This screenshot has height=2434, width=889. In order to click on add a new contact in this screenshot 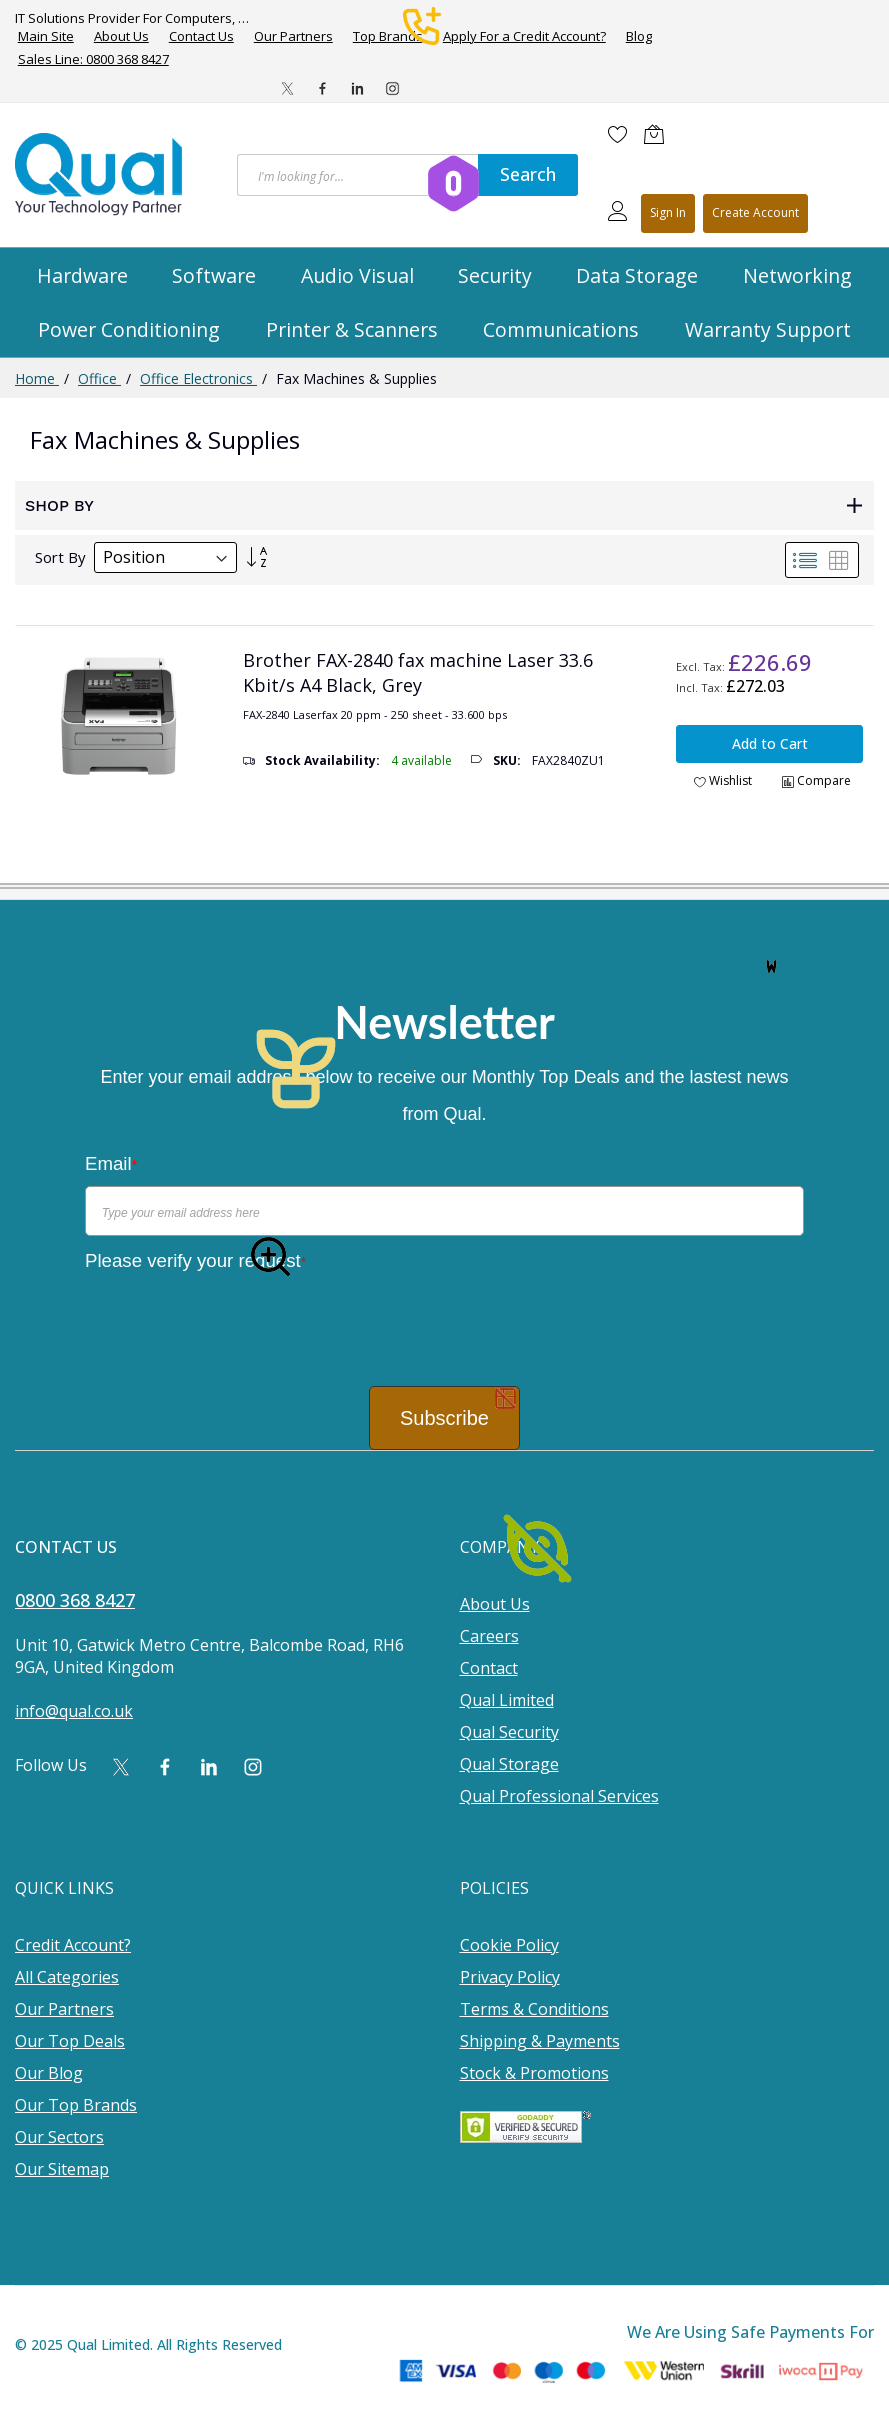, I will do `click(422, 26)`.